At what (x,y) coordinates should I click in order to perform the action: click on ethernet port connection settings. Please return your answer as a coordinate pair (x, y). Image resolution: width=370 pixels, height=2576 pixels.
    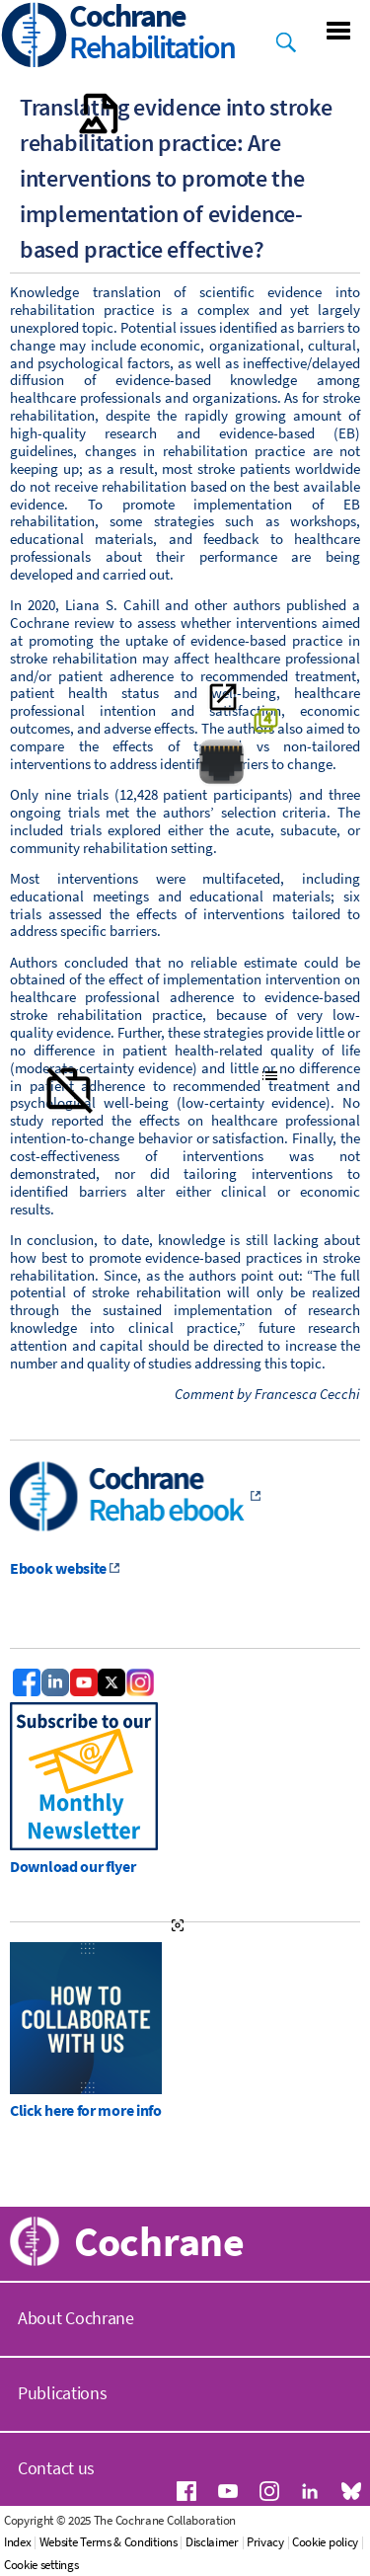
    Looking at the image, I should click on (221, 761).